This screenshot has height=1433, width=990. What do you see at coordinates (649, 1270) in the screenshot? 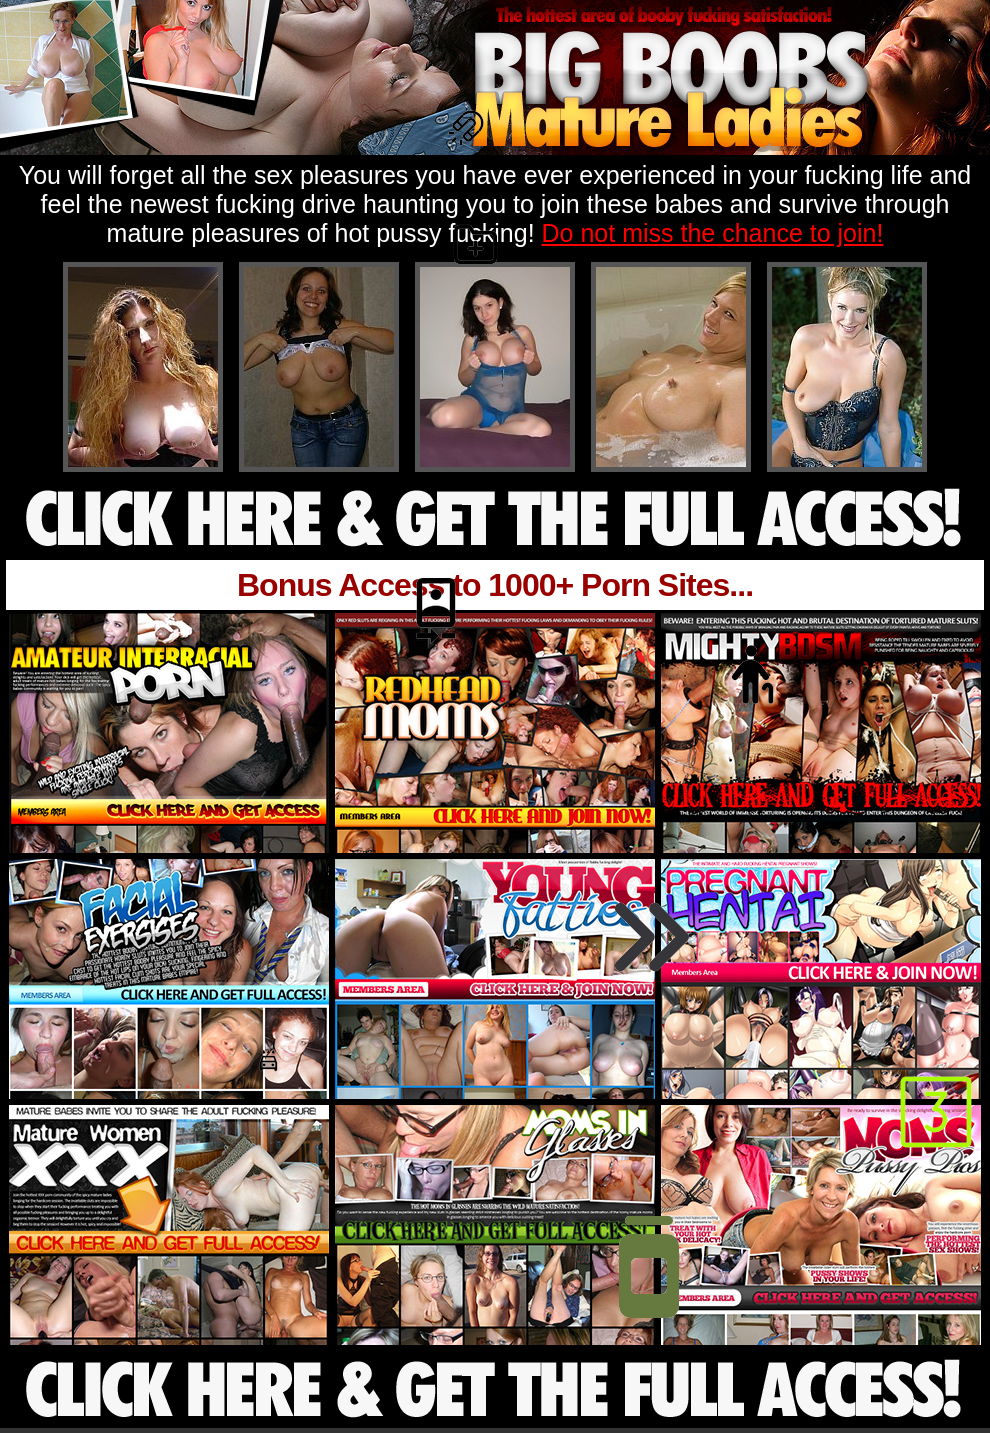
I see `store or save items in a container` at bounding box center [649, 1270].